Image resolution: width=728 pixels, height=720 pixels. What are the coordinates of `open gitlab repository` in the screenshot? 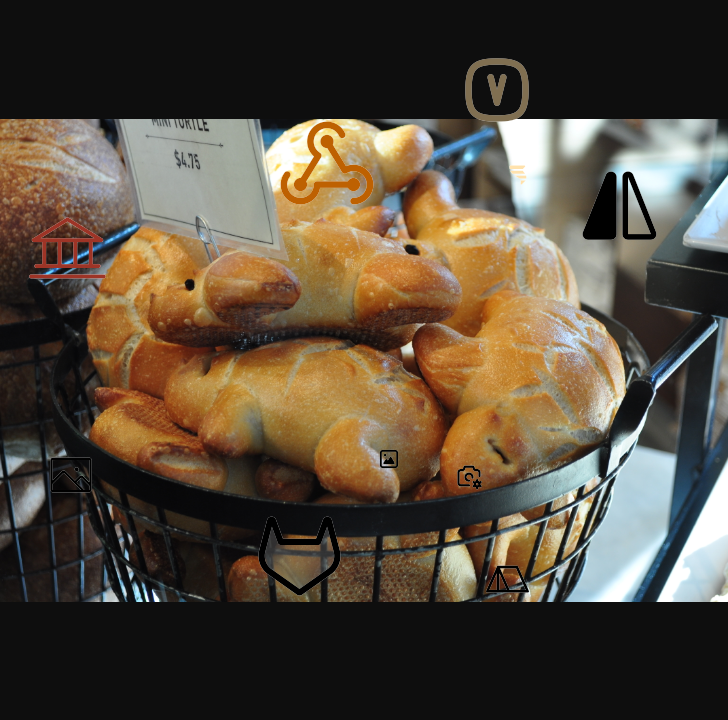 It's located at (299, 554).